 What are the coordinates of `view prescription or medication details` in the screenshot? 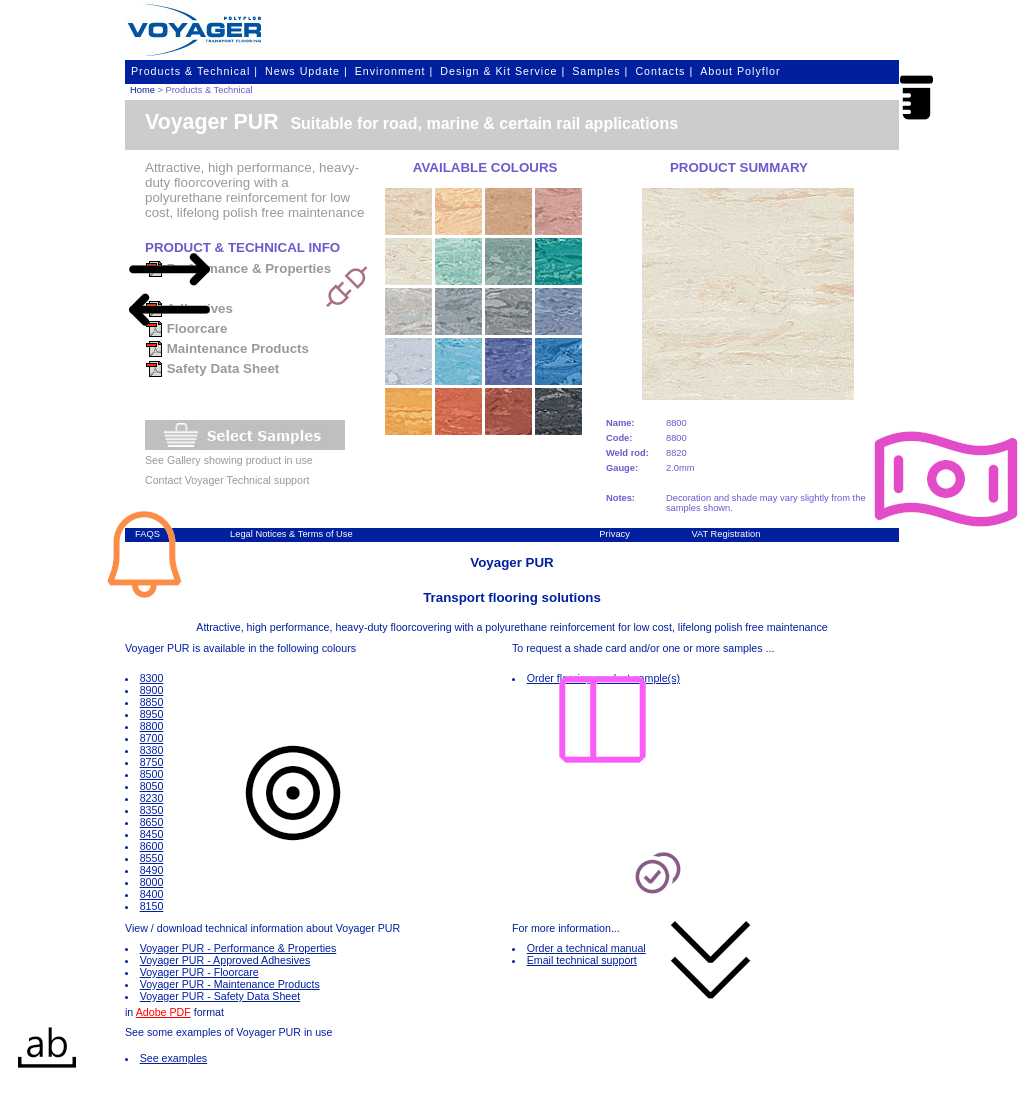 It's located at (916, 97).